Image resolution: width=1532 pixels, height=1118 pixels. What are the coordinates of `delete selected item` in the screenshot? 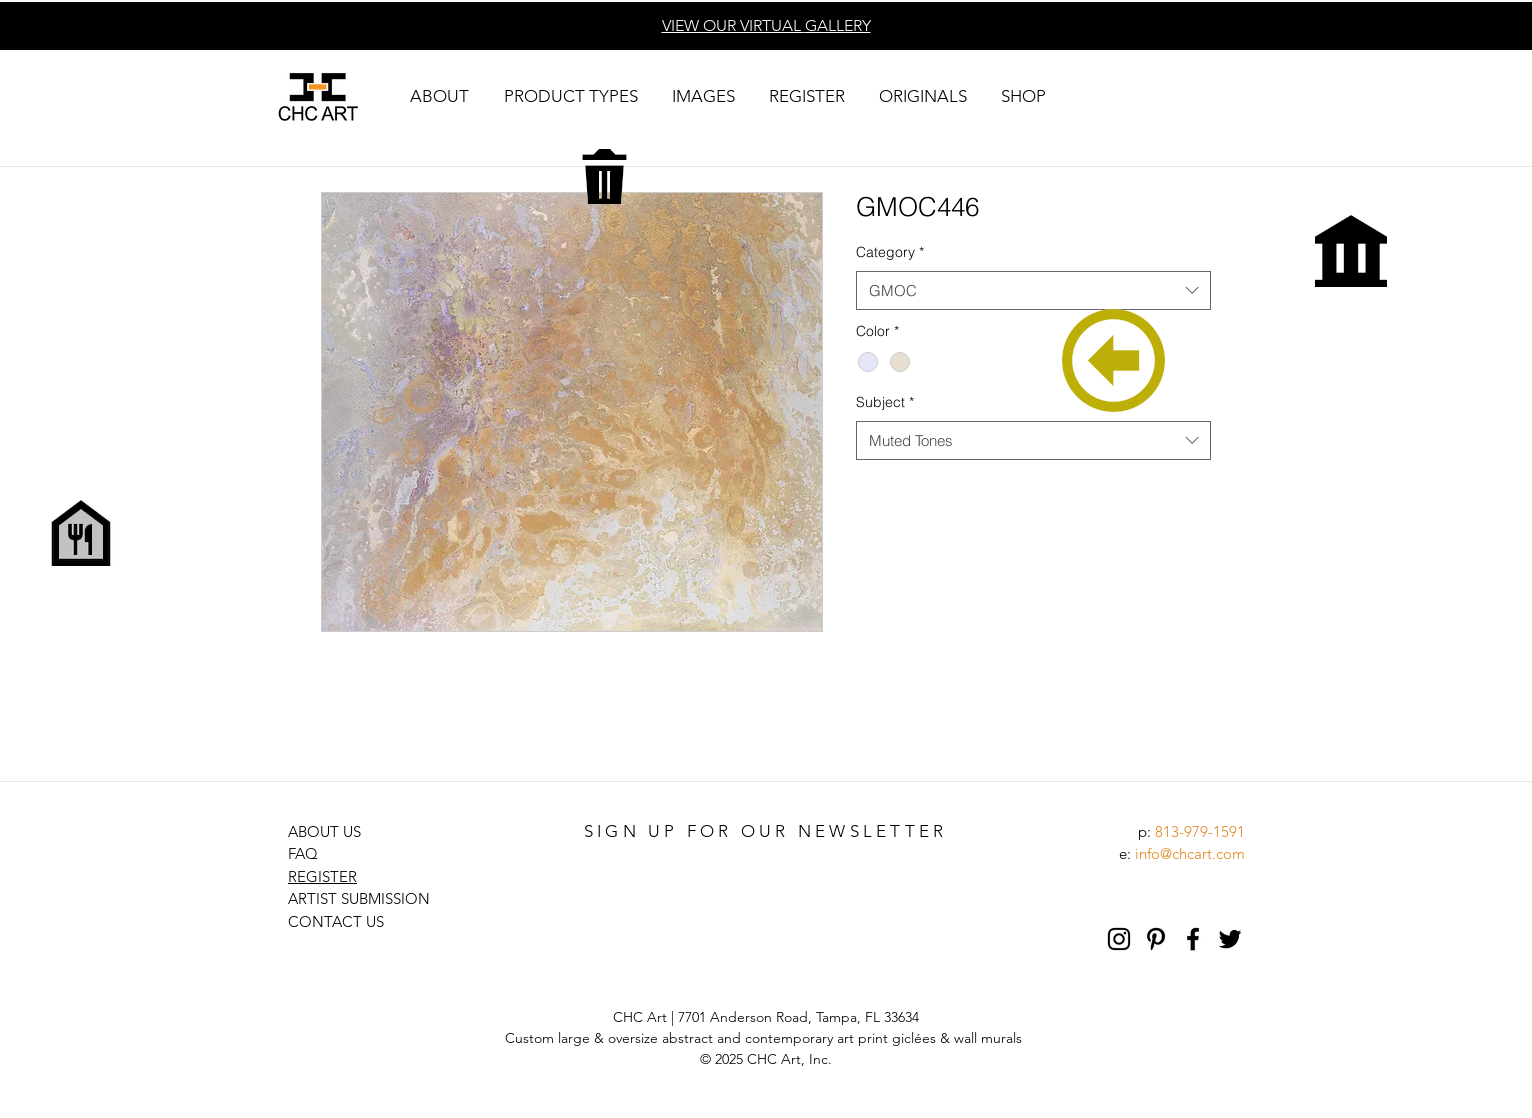 It's located at (604, 176).